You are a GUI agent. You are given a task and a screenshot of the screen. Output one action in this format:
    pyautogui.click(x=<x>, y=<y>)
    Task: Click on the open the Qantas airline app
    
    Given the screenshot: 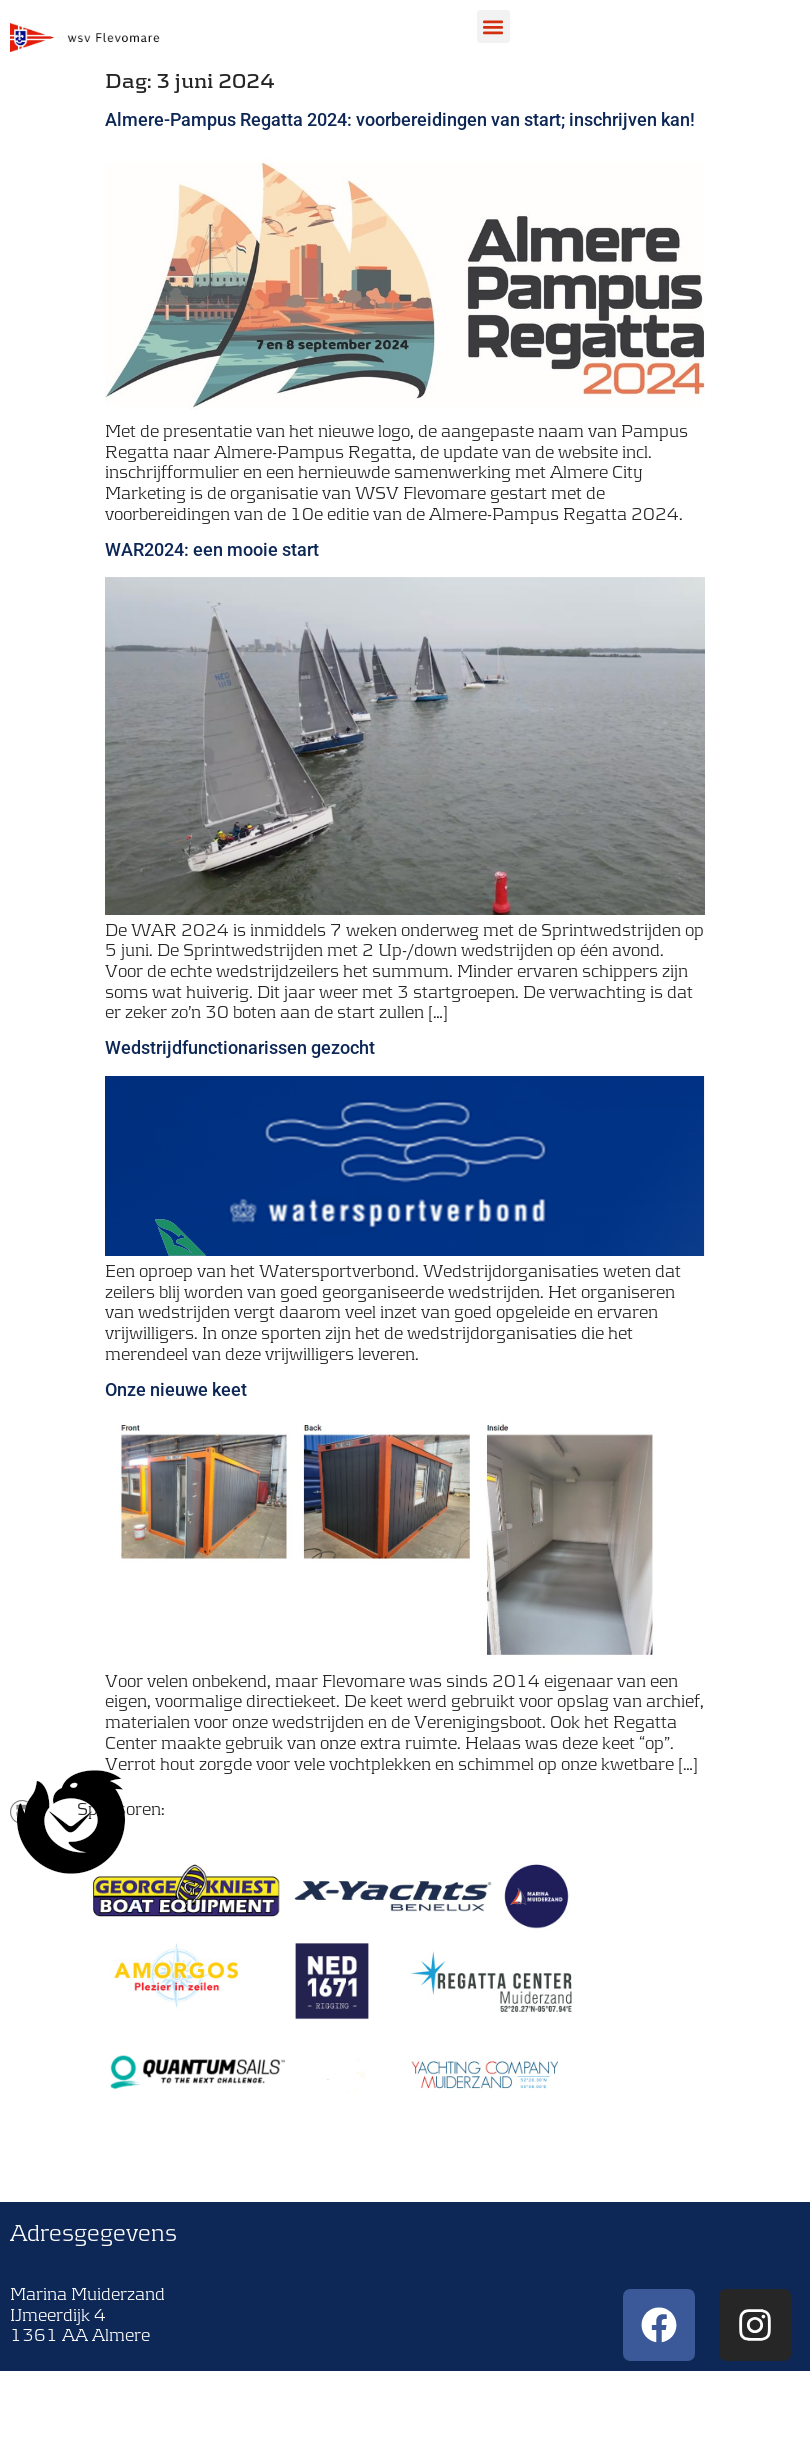 What is the action you would take?
    pyautogui.click(x=180, y=1237)
    